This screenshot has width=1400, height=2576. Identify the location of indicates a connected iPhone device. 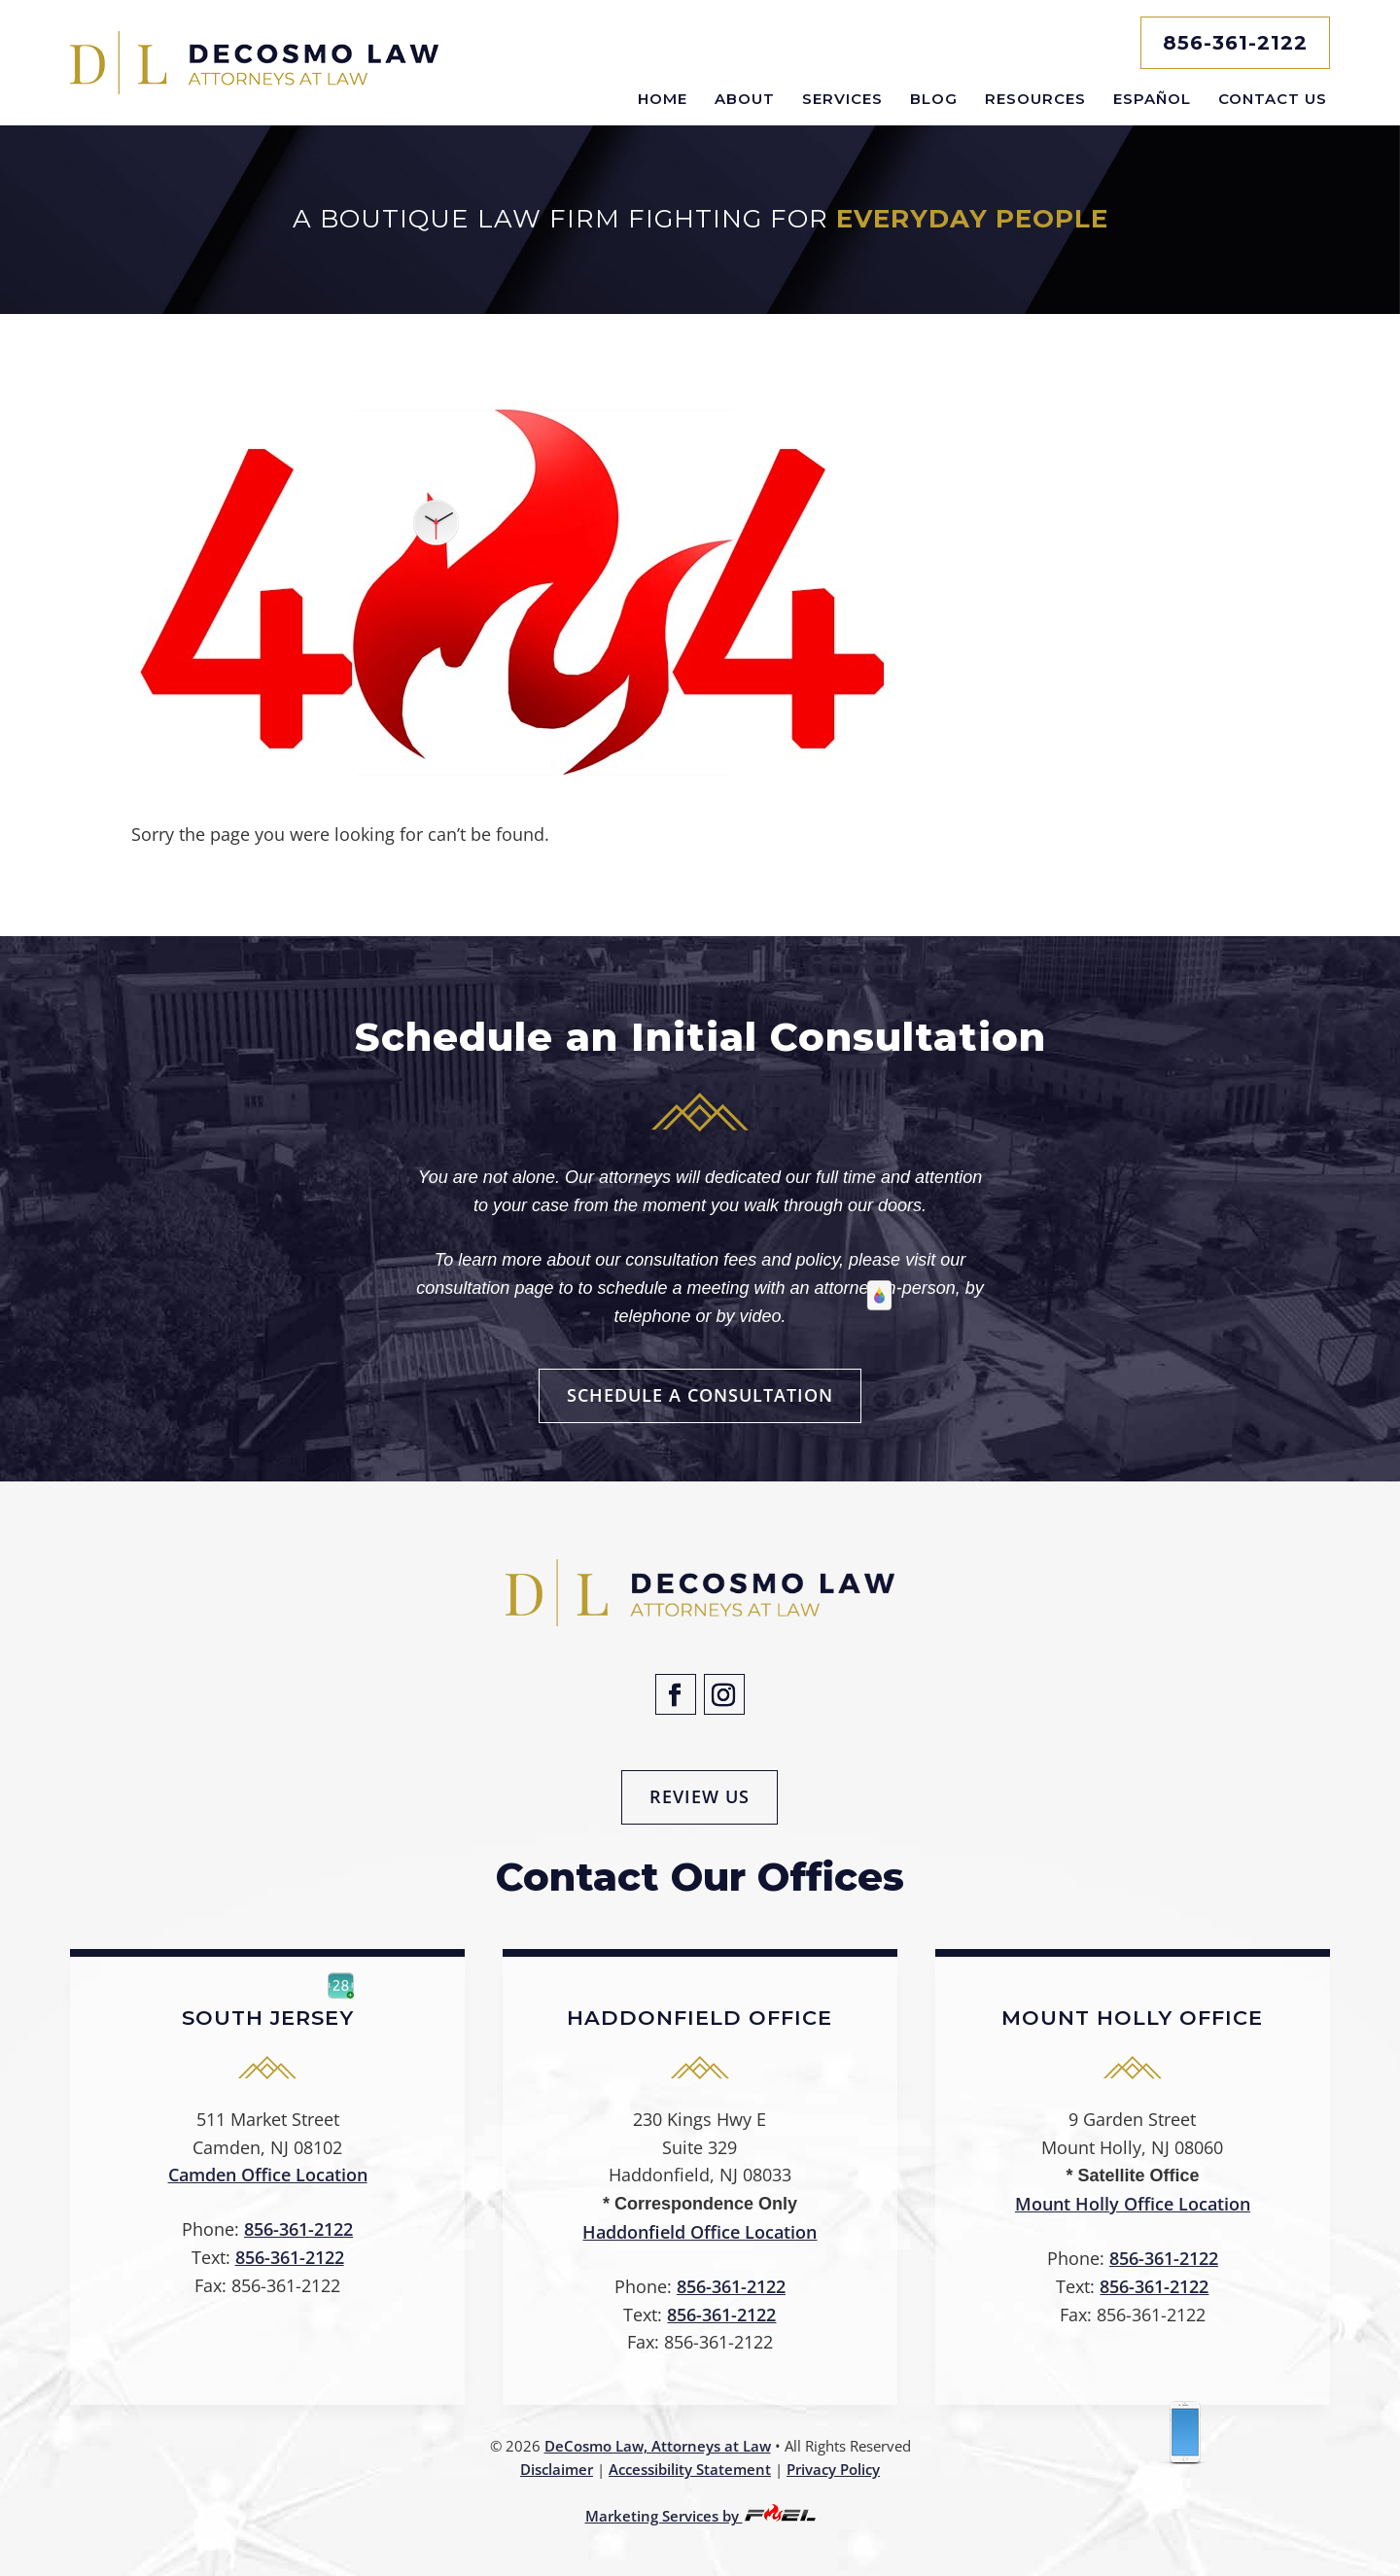
(1185, 2433).